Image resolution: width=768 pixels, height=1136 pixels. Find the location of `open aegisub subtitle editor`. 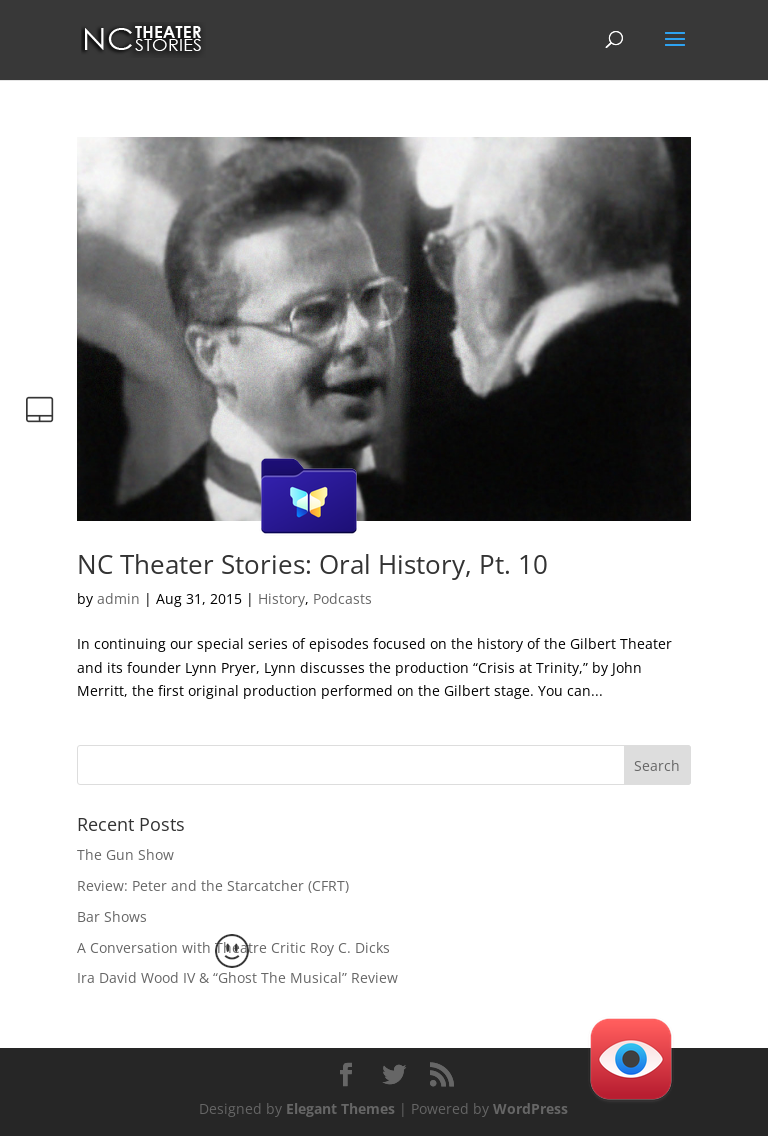

open aegisub subtitle editor is located at coordinates (631, 1059).